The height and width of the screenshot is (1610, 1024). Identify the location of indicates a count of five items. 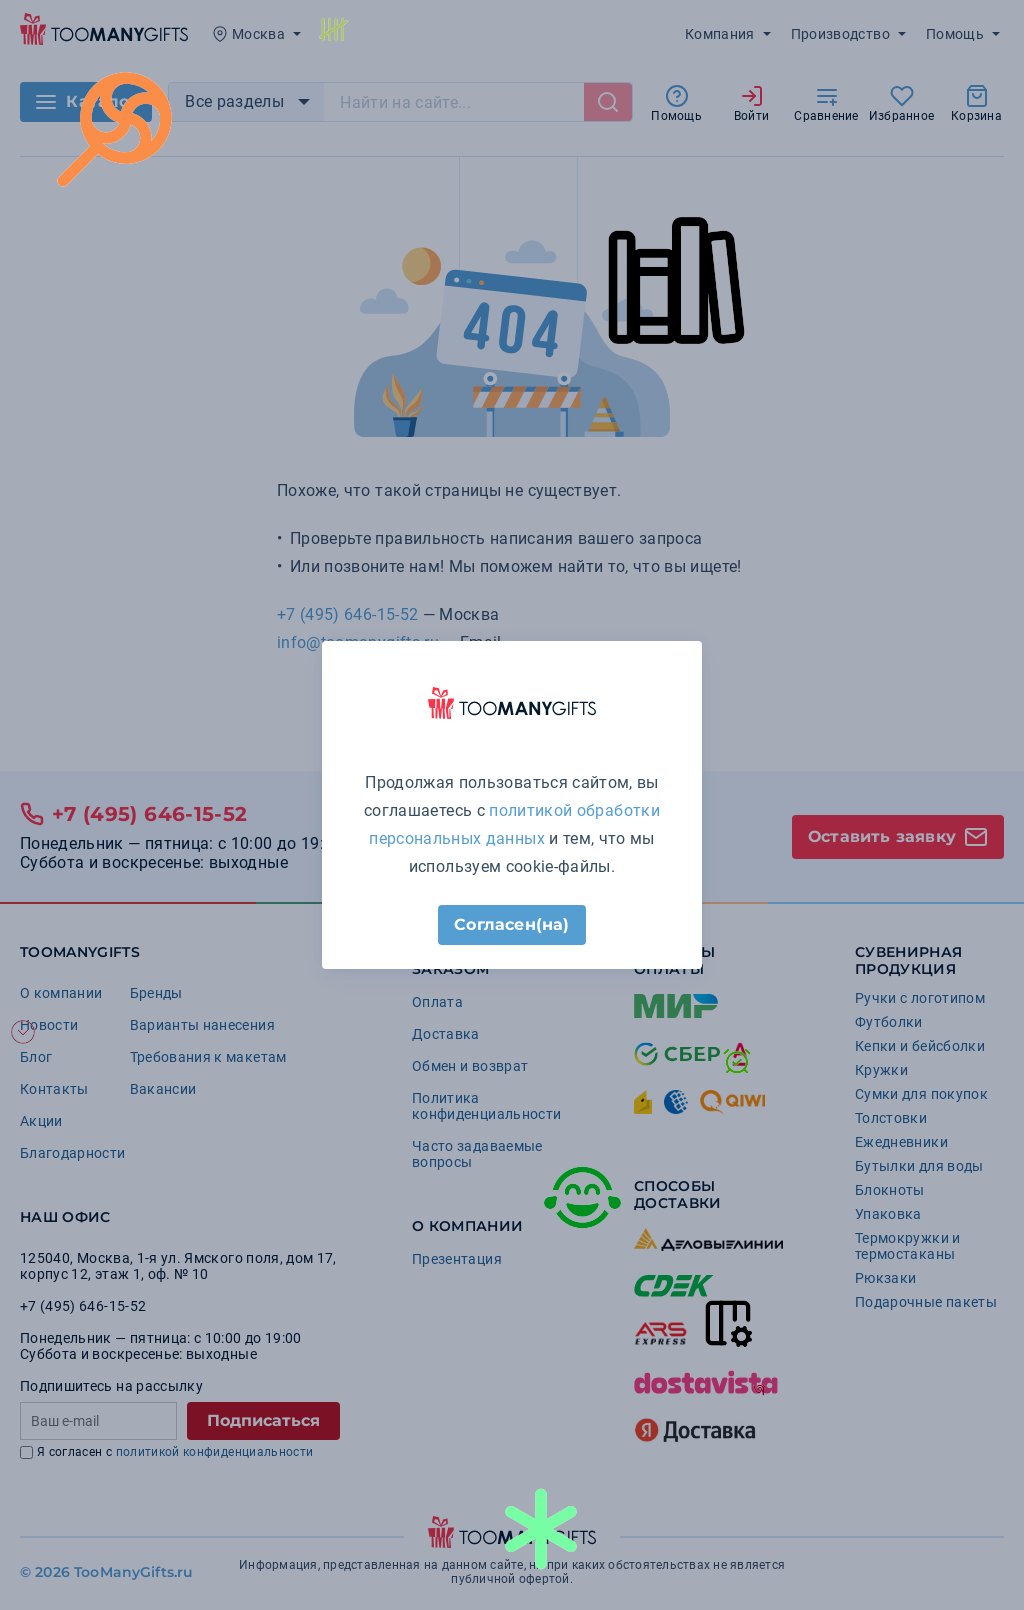
(333, 29).